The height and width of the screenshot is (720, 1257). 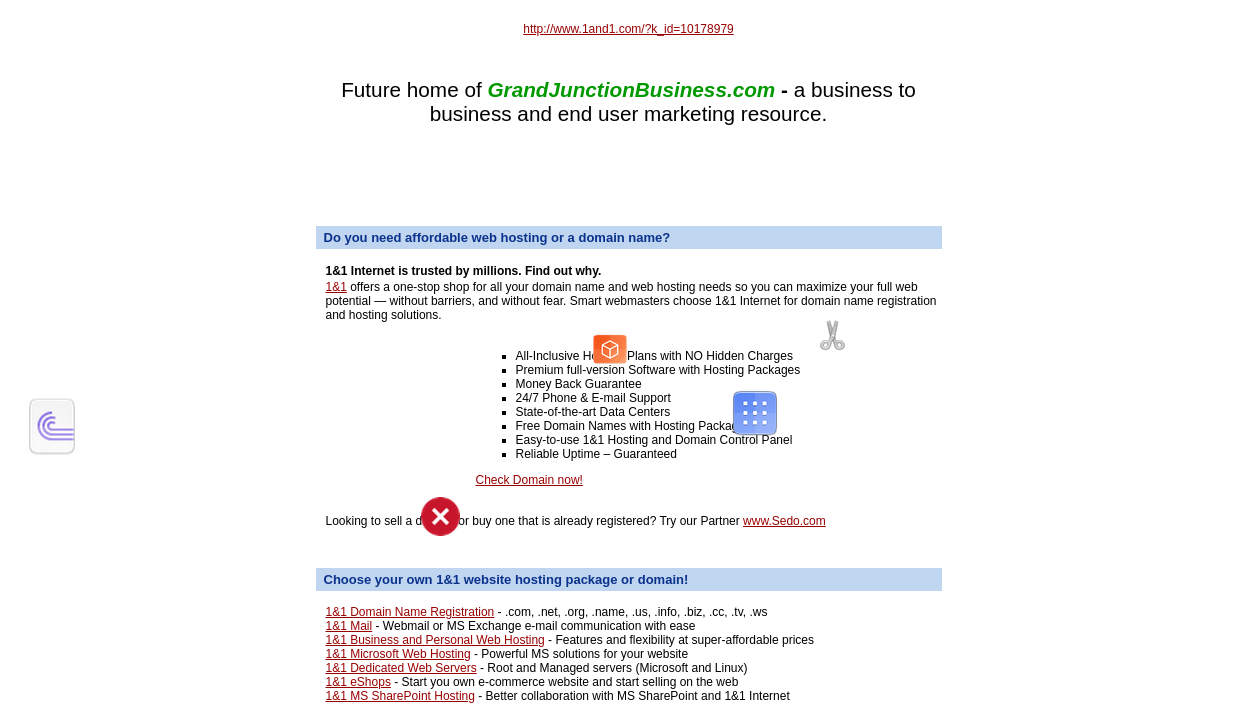 What do you see at coordinates (440, 516) in the screenshot?
I see `cancel the current action or operation` at bounding box center [440, 516].